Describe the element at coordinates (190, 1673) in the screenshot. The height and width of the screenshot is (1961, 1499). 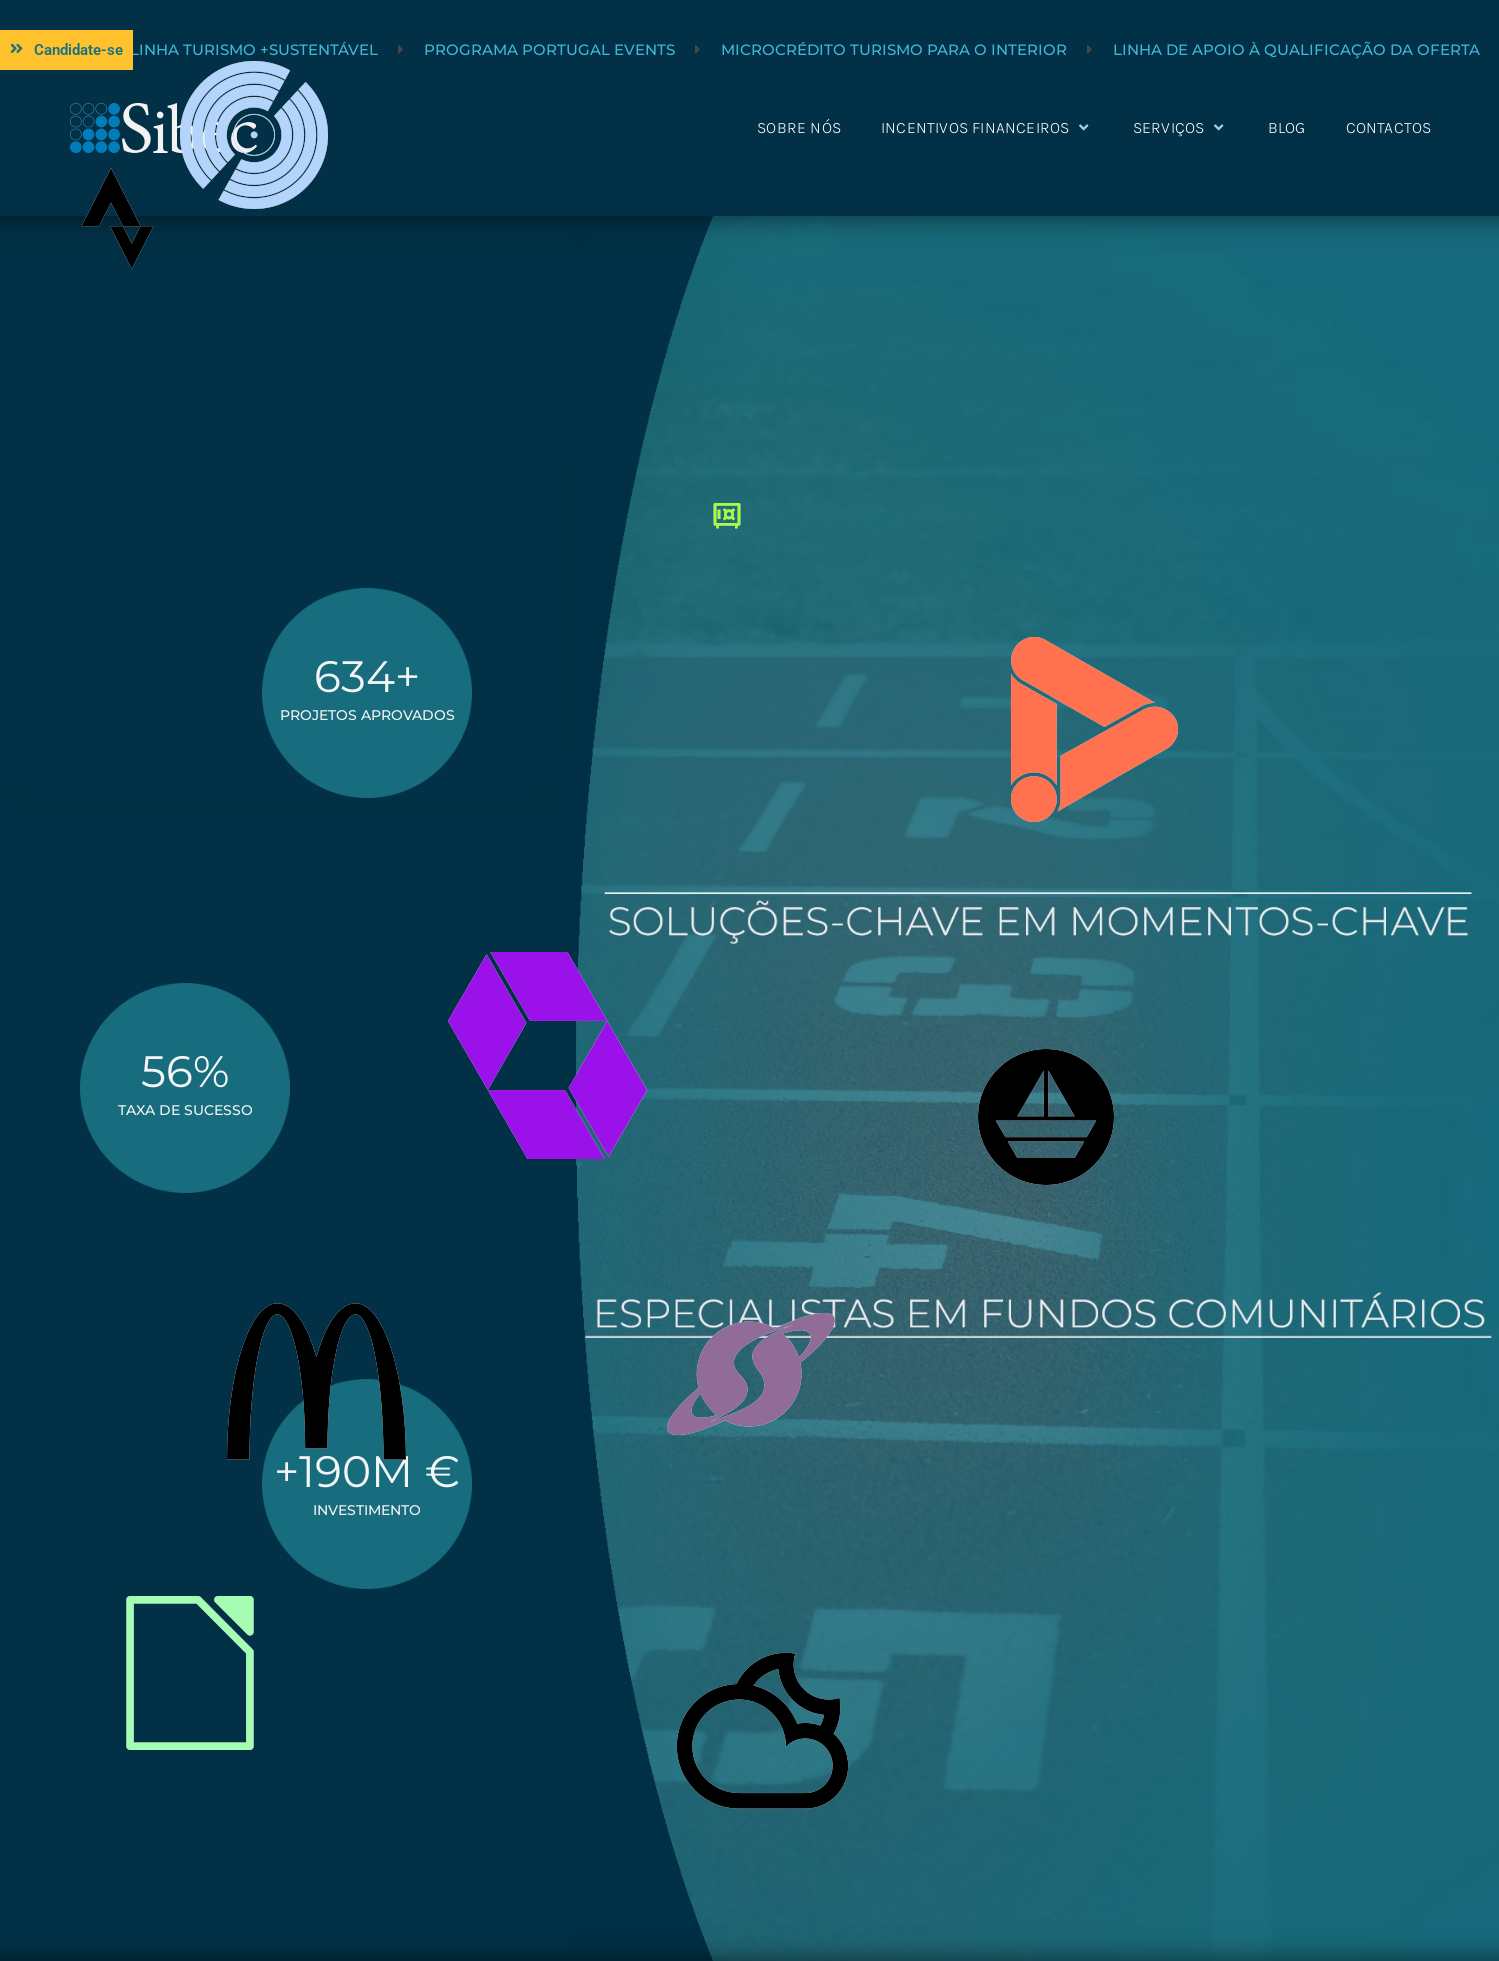
I see `open LibreOffice application` at that location.